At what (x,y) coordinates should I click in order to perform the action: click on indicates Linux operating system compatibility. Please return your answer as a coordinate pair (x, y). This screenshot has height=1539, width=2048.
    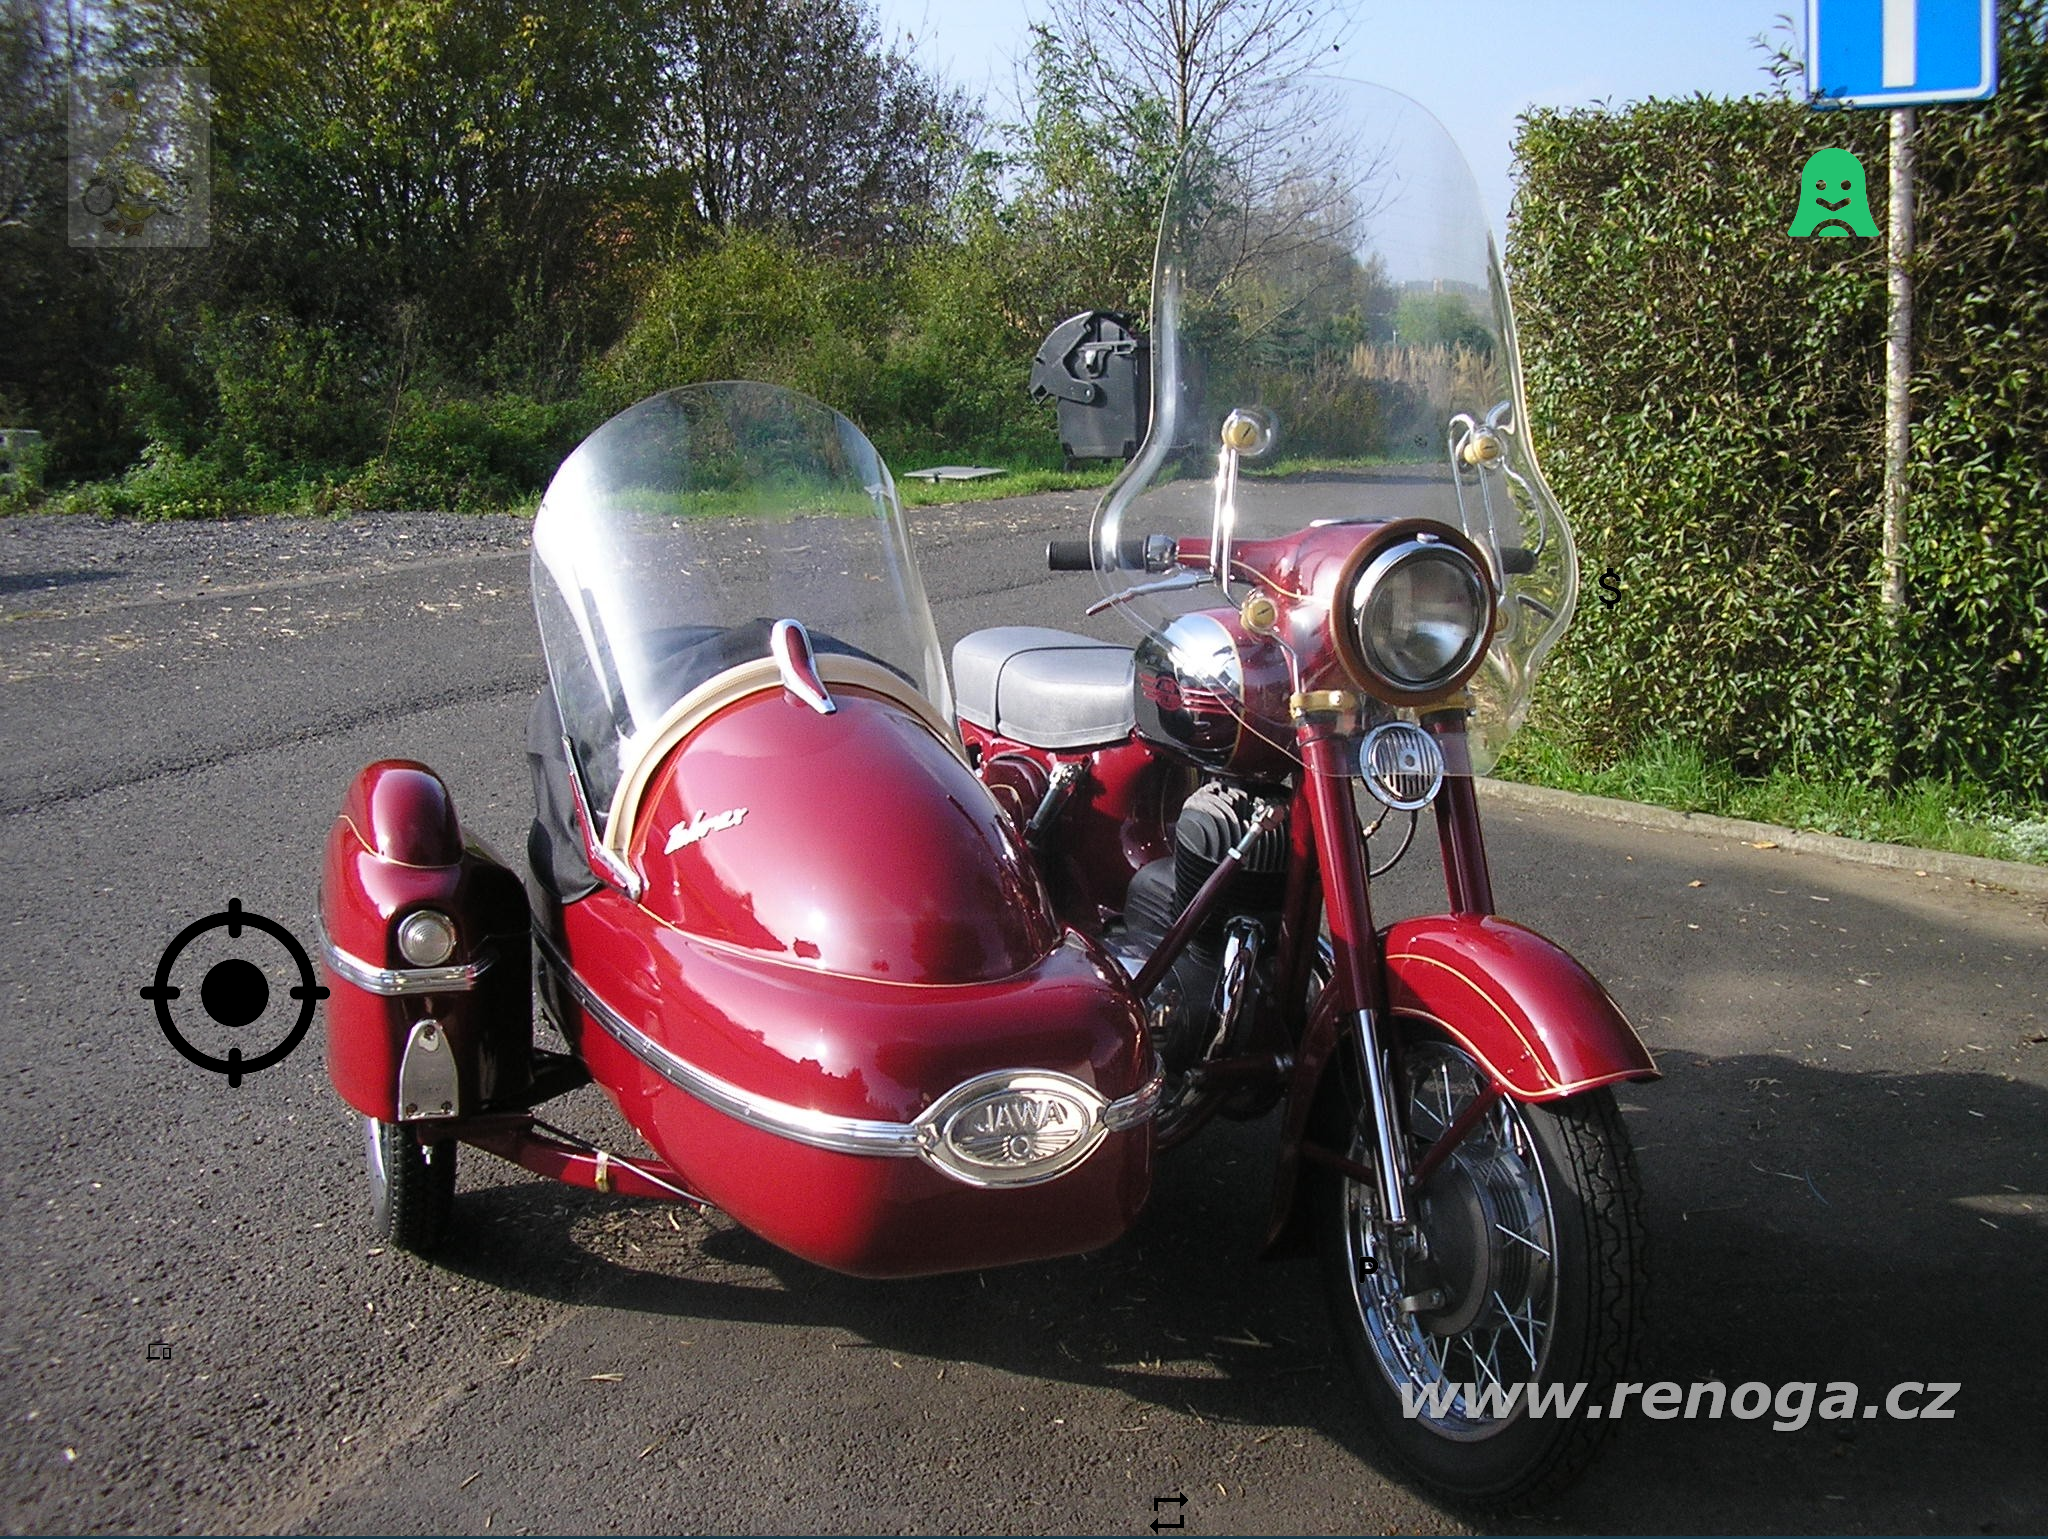
    Looking at the image, I should click on (1833, 197).